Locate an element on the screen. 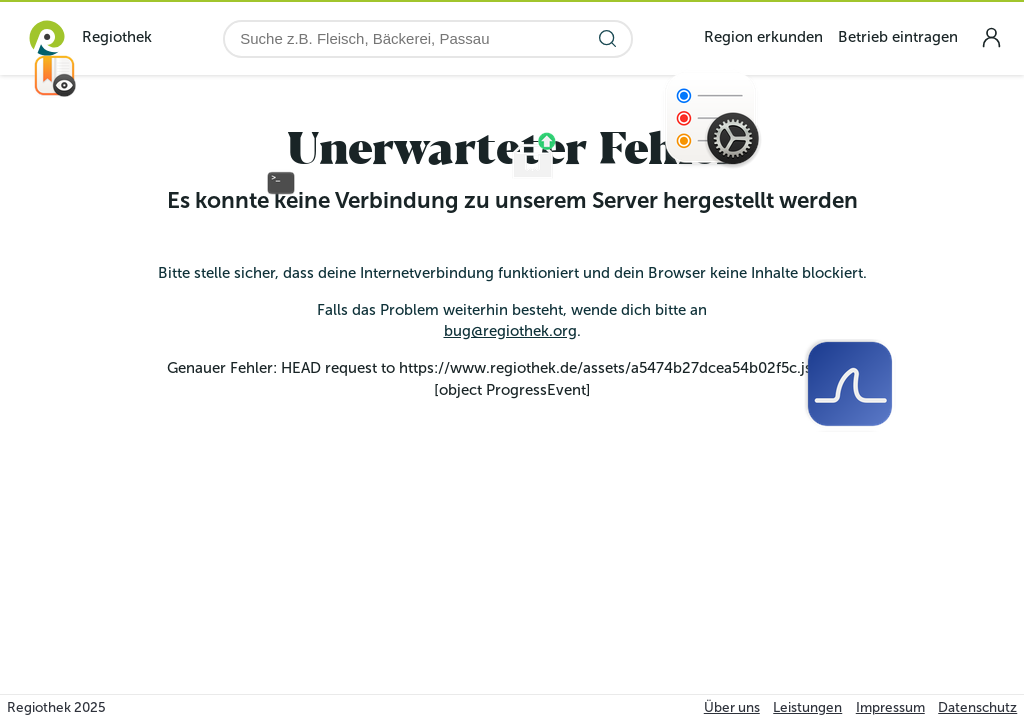 The image size is (1024, 720). open wireshark network protocol analyzer is located at coordinates (850, 384).